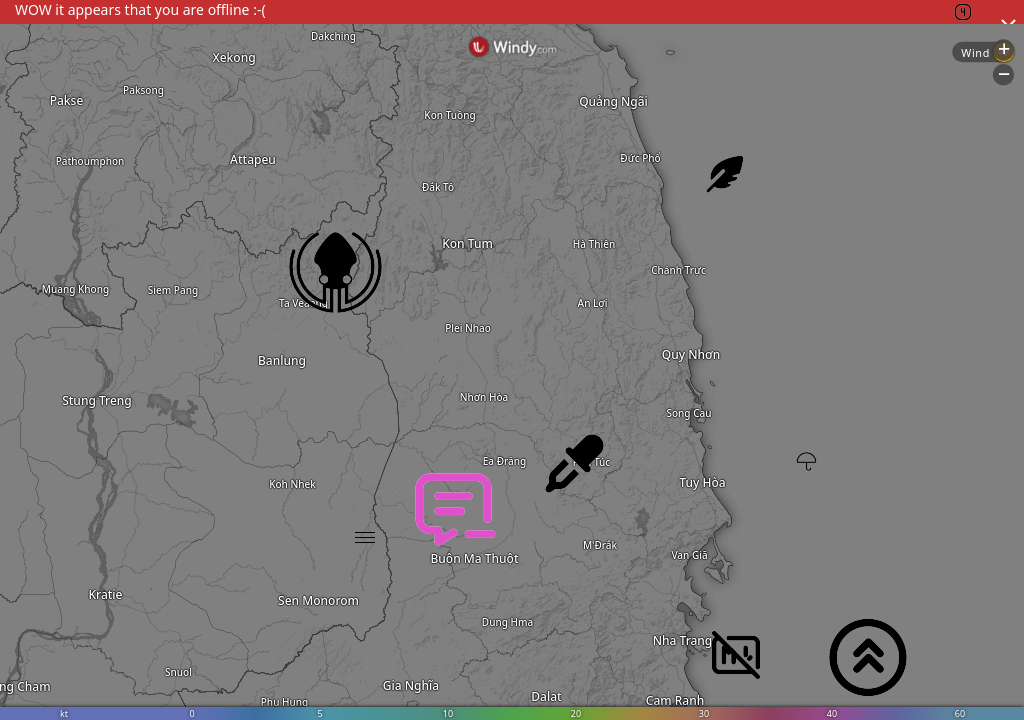 The width and height of the screenshot is (1024, 720). I want to click on indicates weather protection or rain forecast, so click(806, 461).